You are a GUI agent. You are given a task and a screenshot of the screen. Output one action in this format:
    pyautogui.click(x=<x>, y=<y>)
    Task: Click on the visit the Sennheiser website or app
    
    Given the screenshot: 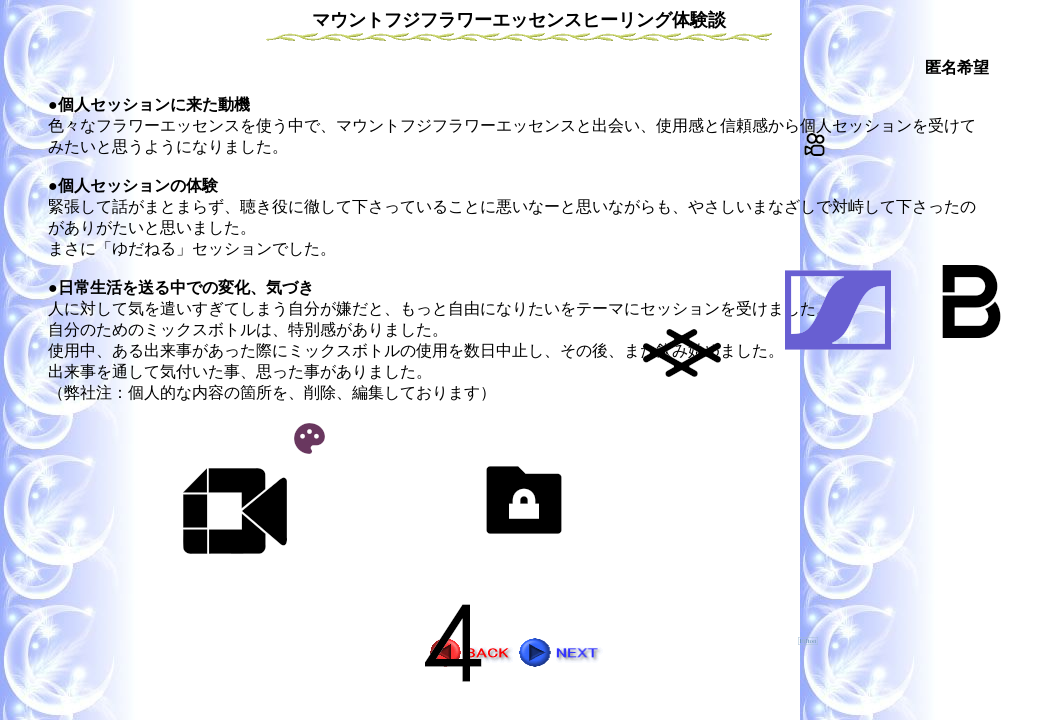 What is the action you would take?
    pyautogui.click(x=838, y=310)
    